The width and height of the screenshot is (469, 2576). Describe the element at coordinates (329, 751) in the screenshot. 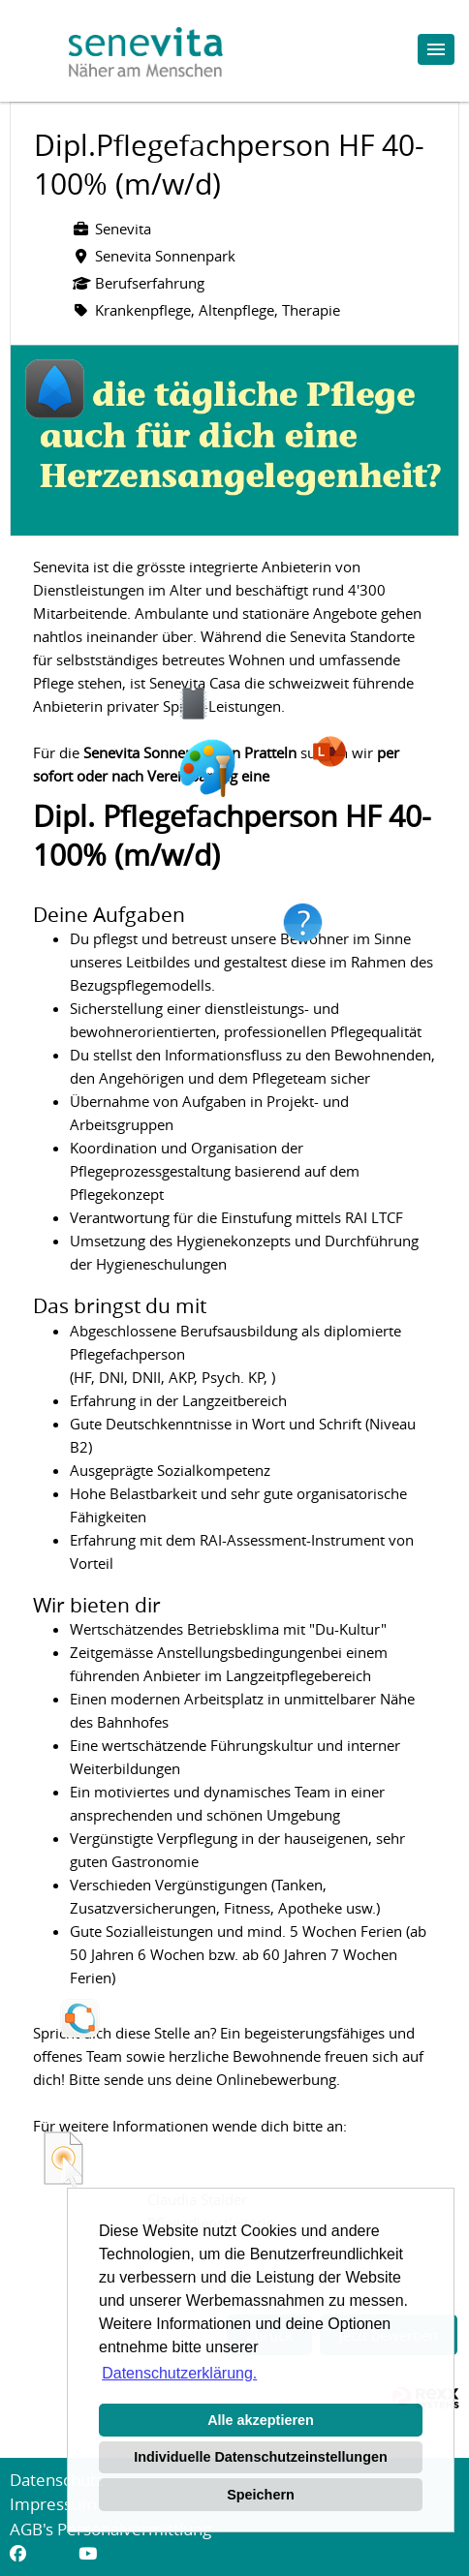

I see `open microsoft lens app` at that location.